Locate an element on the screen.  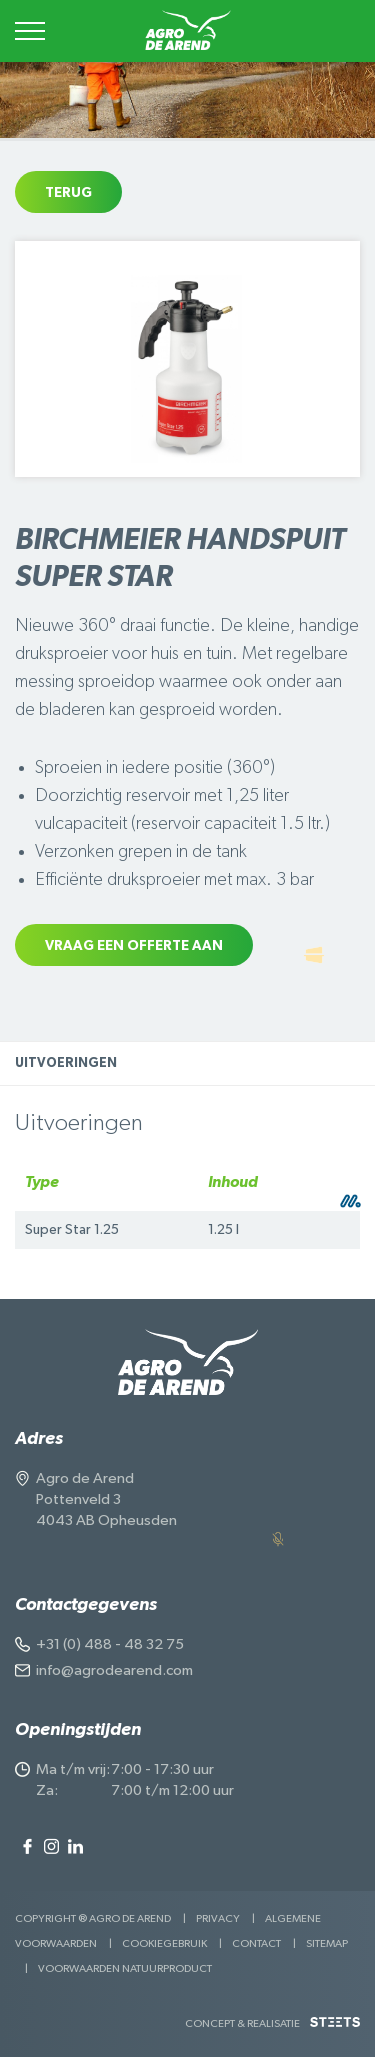
open monday.com workspace is located at coordinates (350, 1201).